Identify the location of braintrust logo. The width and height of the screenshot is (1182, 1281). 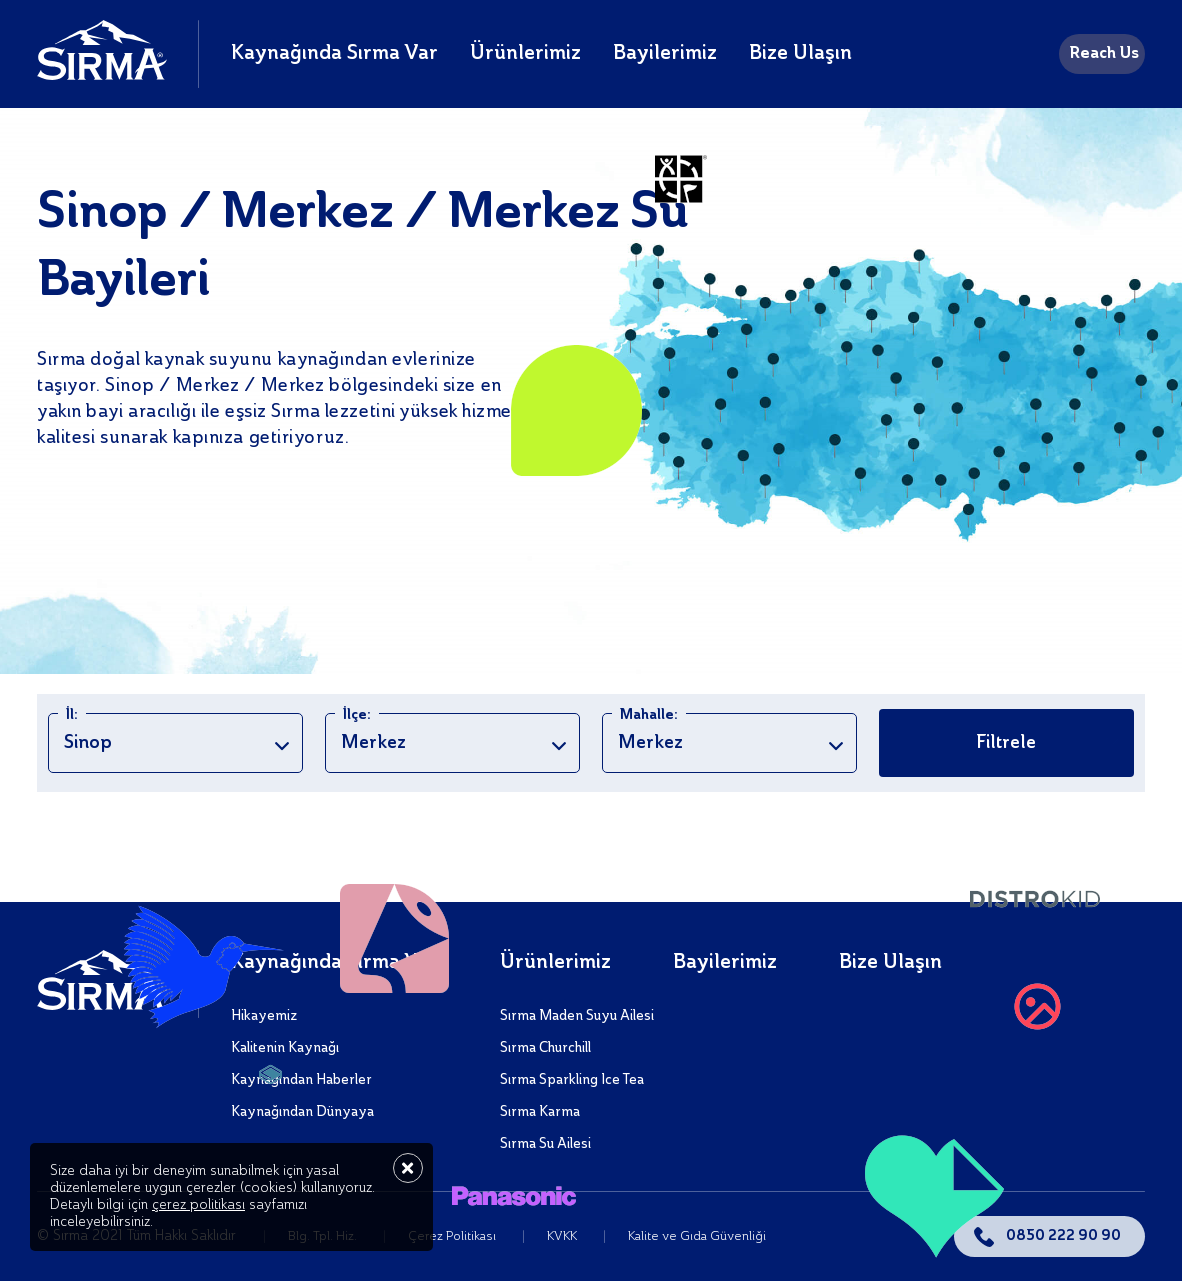
(576, 410).